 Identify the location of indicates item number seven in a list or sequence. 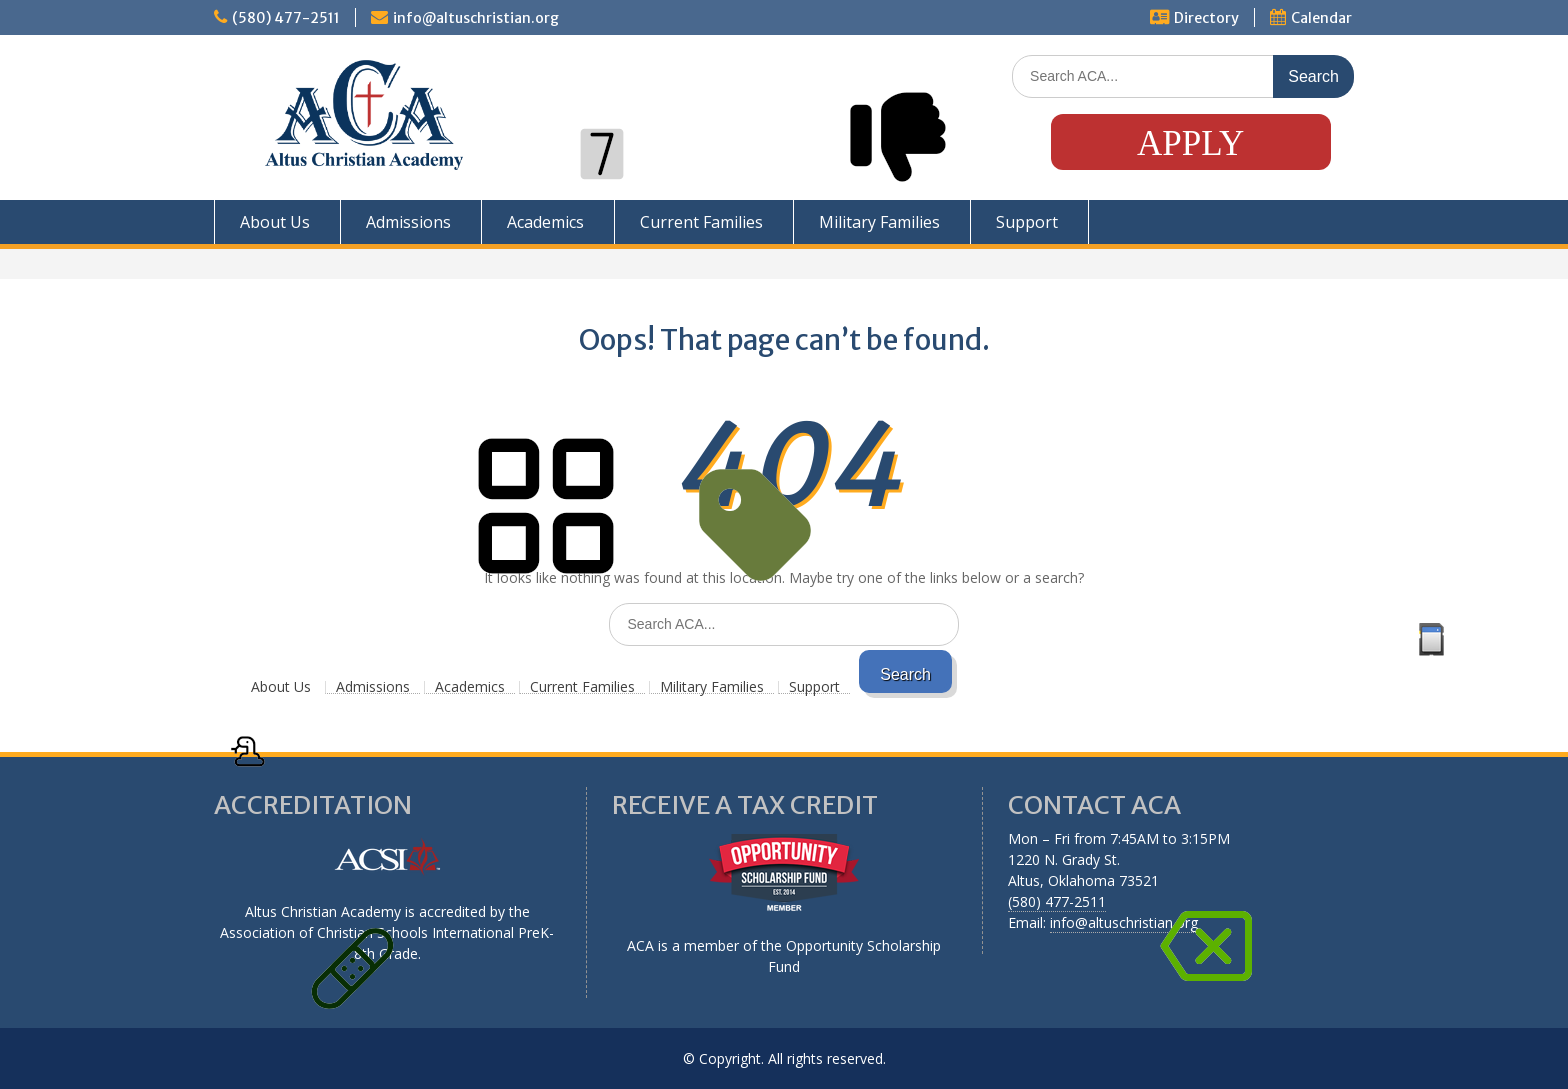
(602, 154).